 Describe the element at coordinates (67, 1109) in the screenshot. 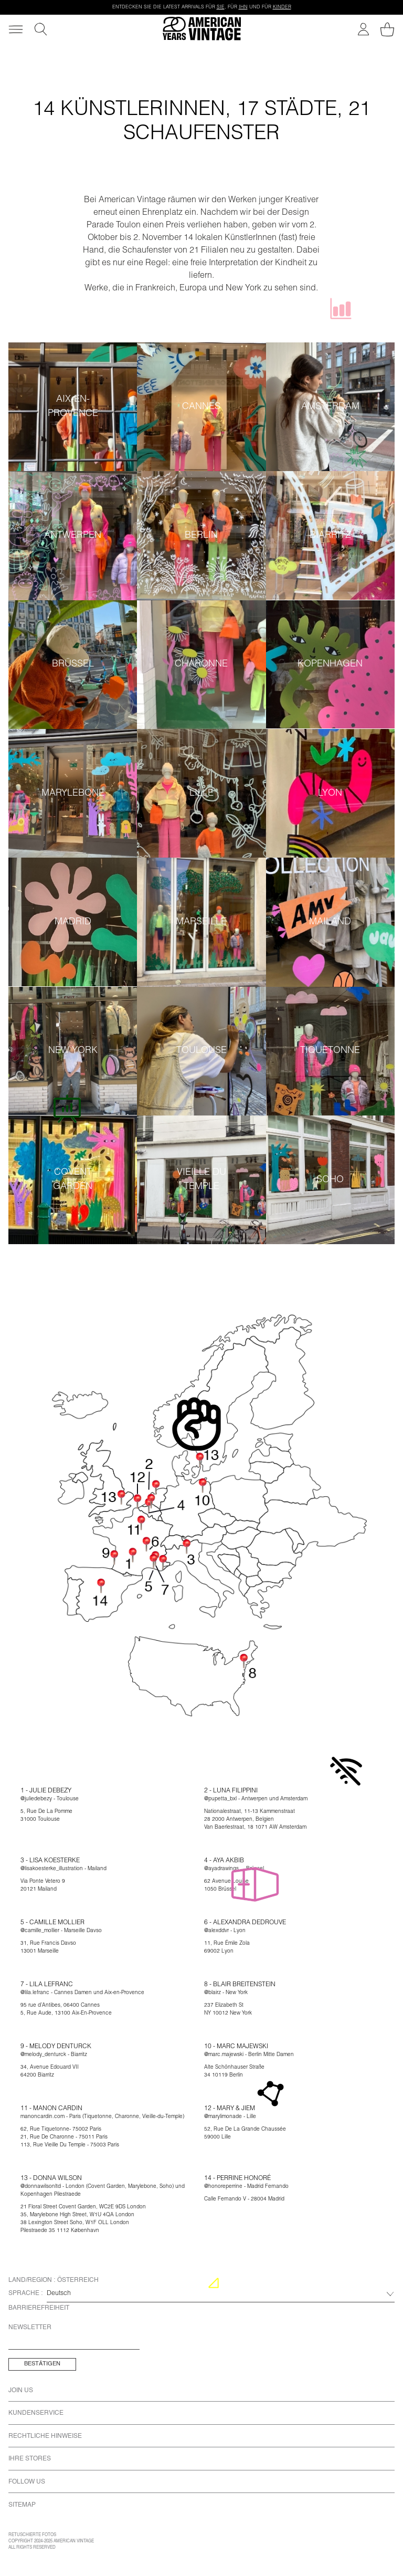

I see `view presentation with charts` at that location.